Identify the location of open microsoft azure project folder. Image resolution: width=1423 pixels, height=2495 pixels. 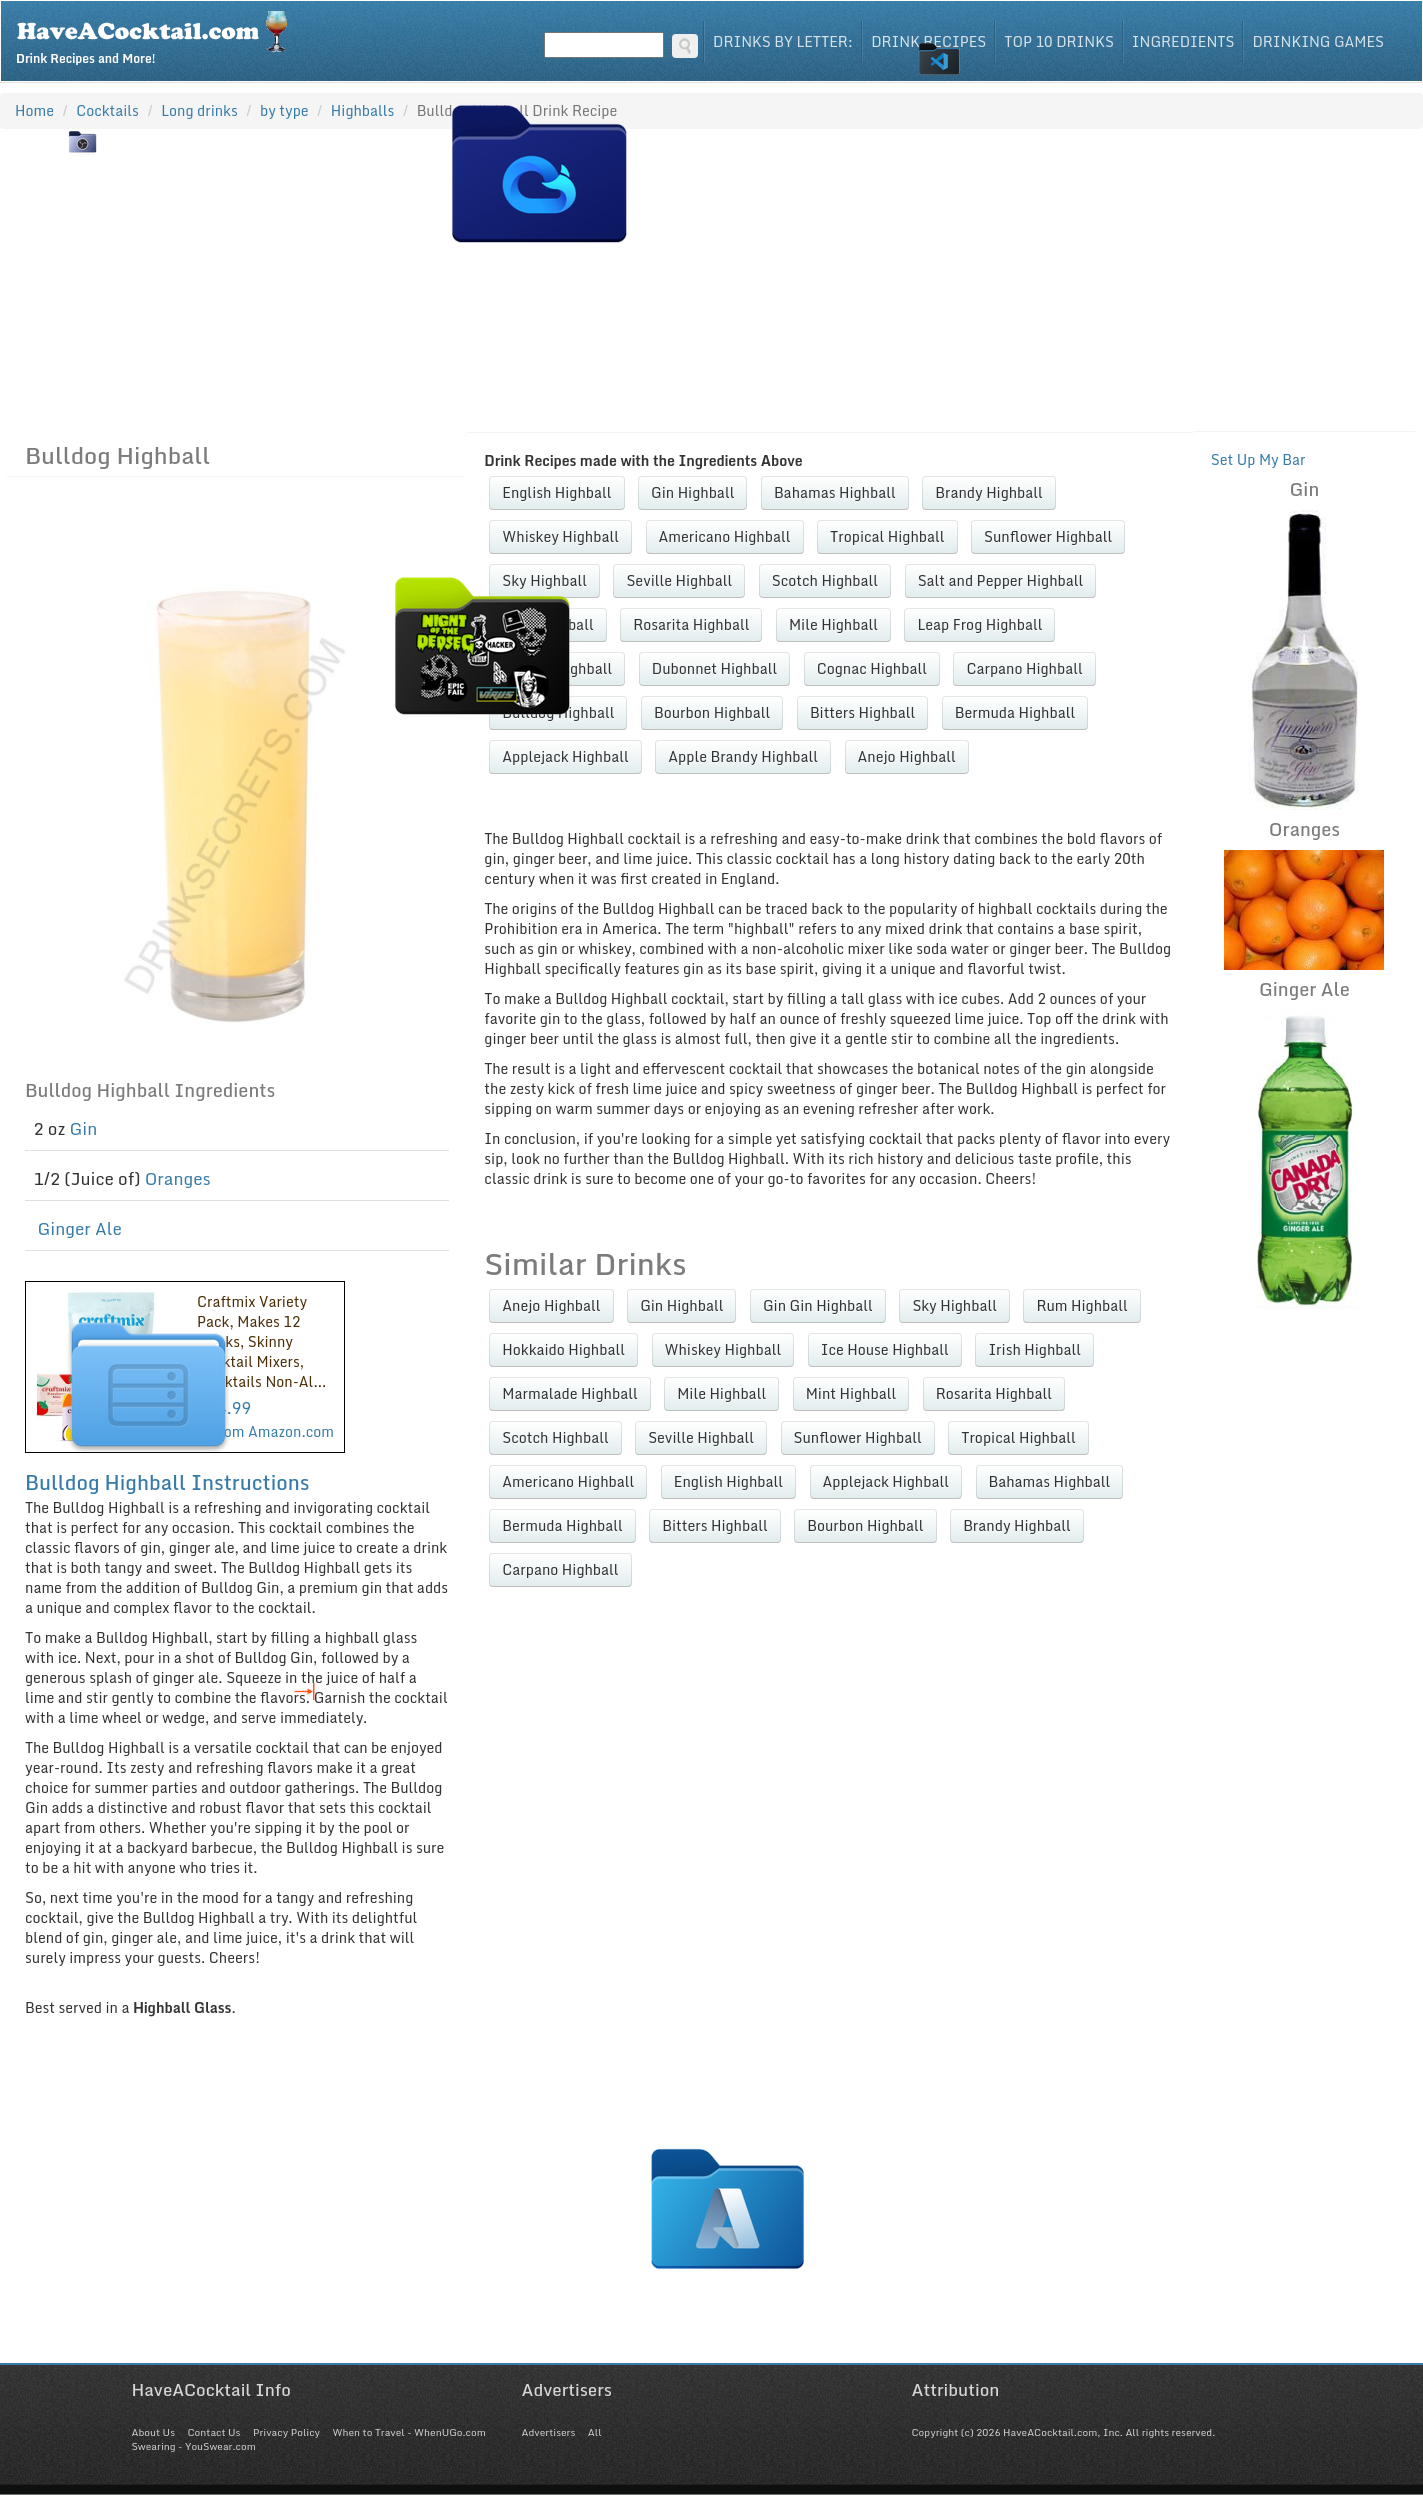
(727, 2213).